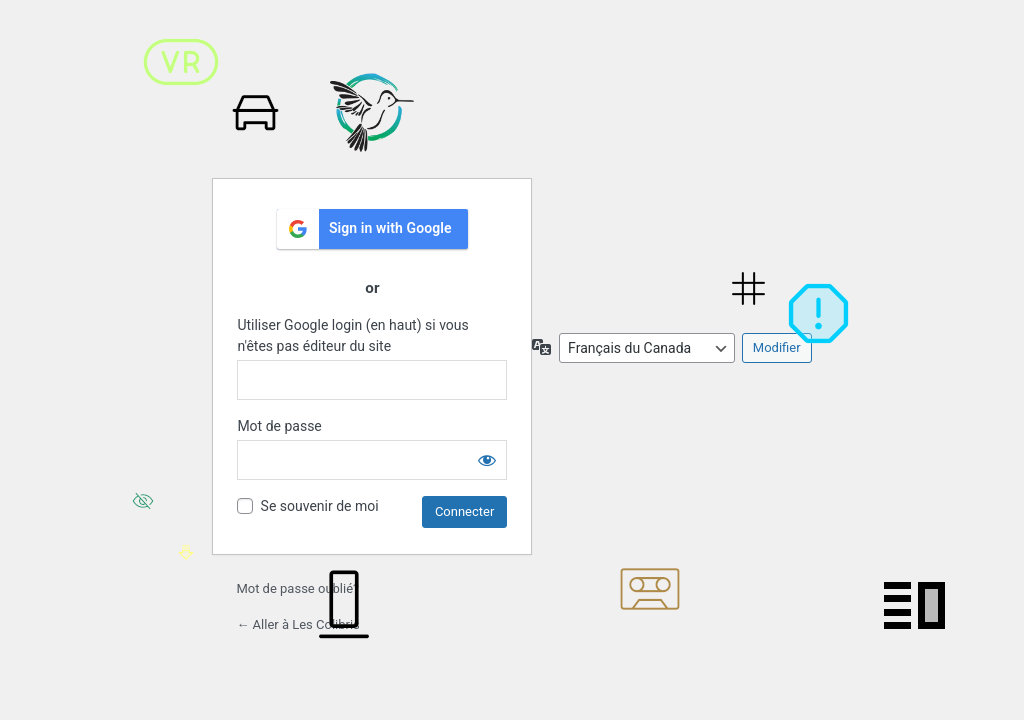 The height and width of the screenshot is (720, 1024). What do you see at coordinates (748, 288) in the screenshot?
I see `view or browse hashtags` at bounding box center [748, 288].